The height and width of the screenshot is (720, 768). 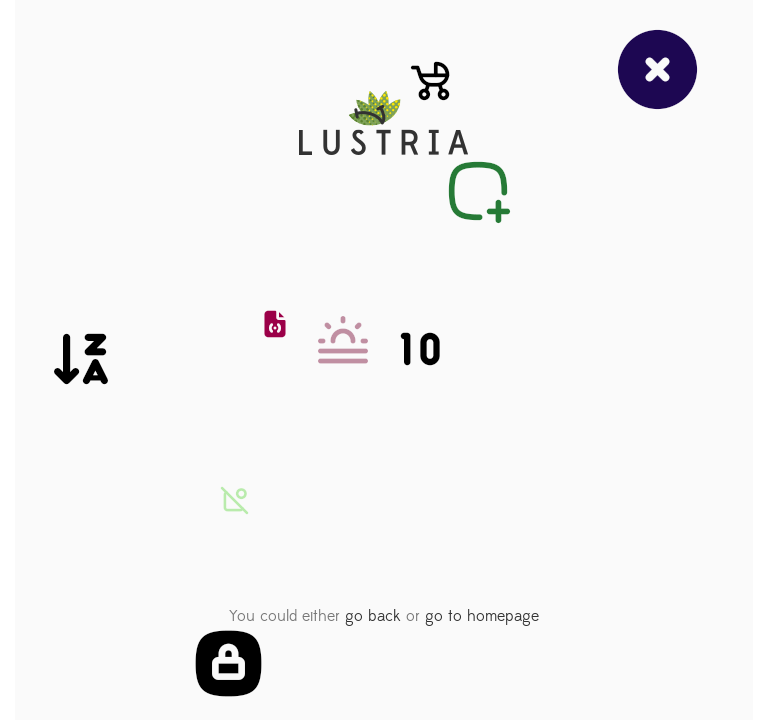 I want to click on add a new item or create new content, so click(x=478, y=191).